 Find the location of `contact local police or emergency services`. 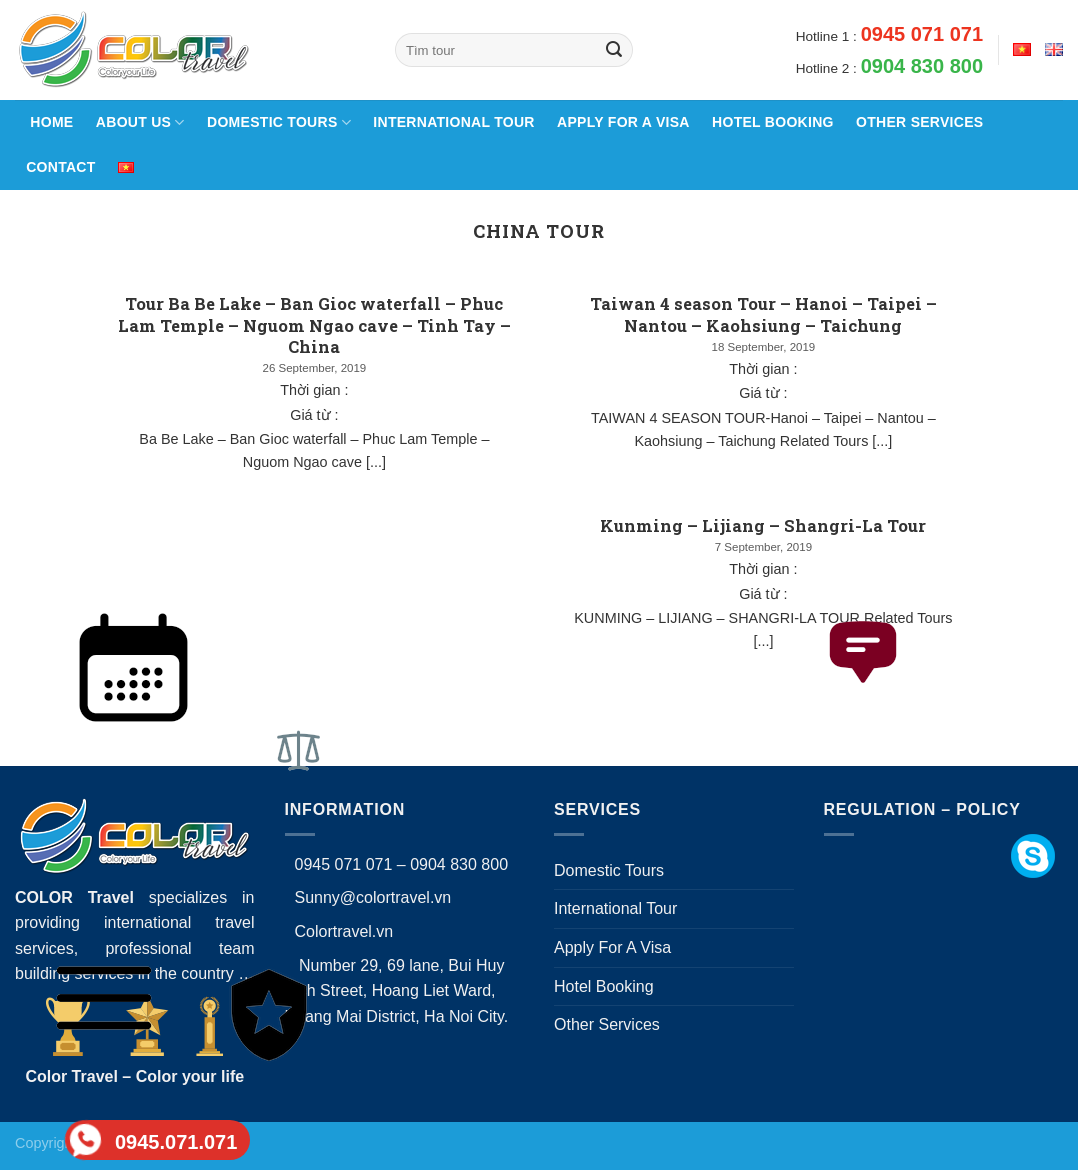

contact local police or emergency services is located at coordinates (269, 1015).